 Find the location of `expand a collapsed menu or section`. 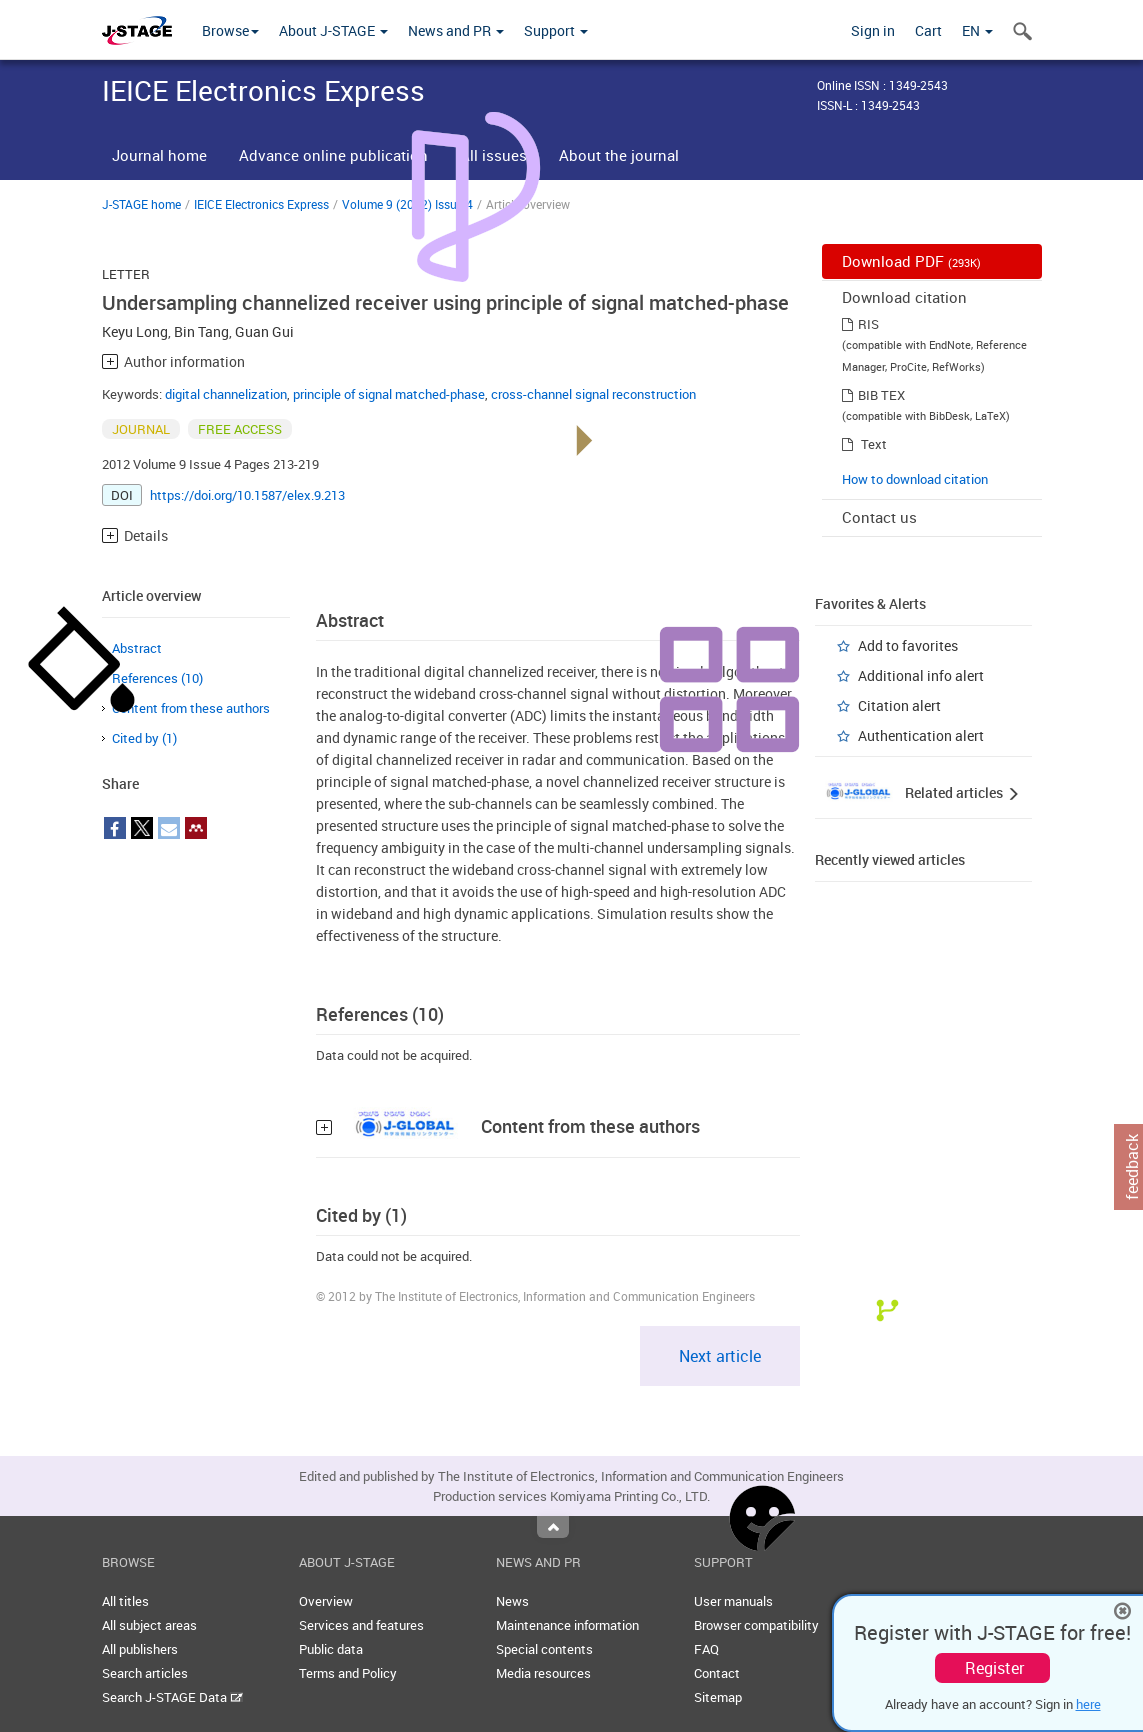

expand a collapsed menu or section is located at coordinates (584, 440).